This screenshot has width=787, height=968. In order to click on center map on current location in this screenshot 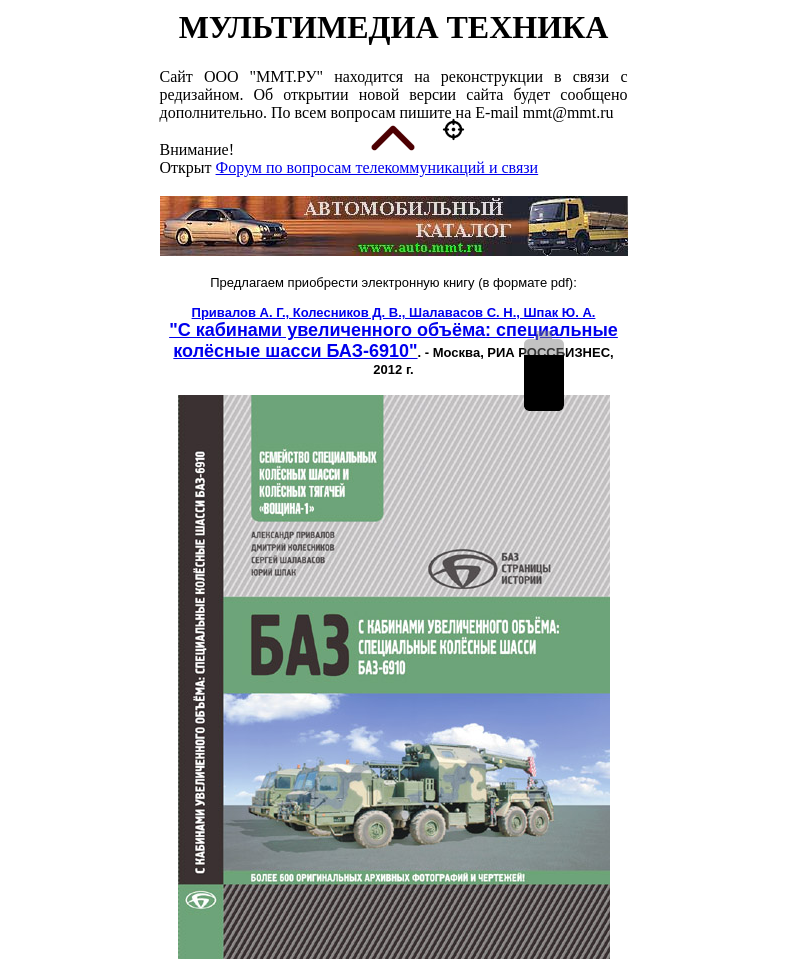, I will do `click(453, 129)`.